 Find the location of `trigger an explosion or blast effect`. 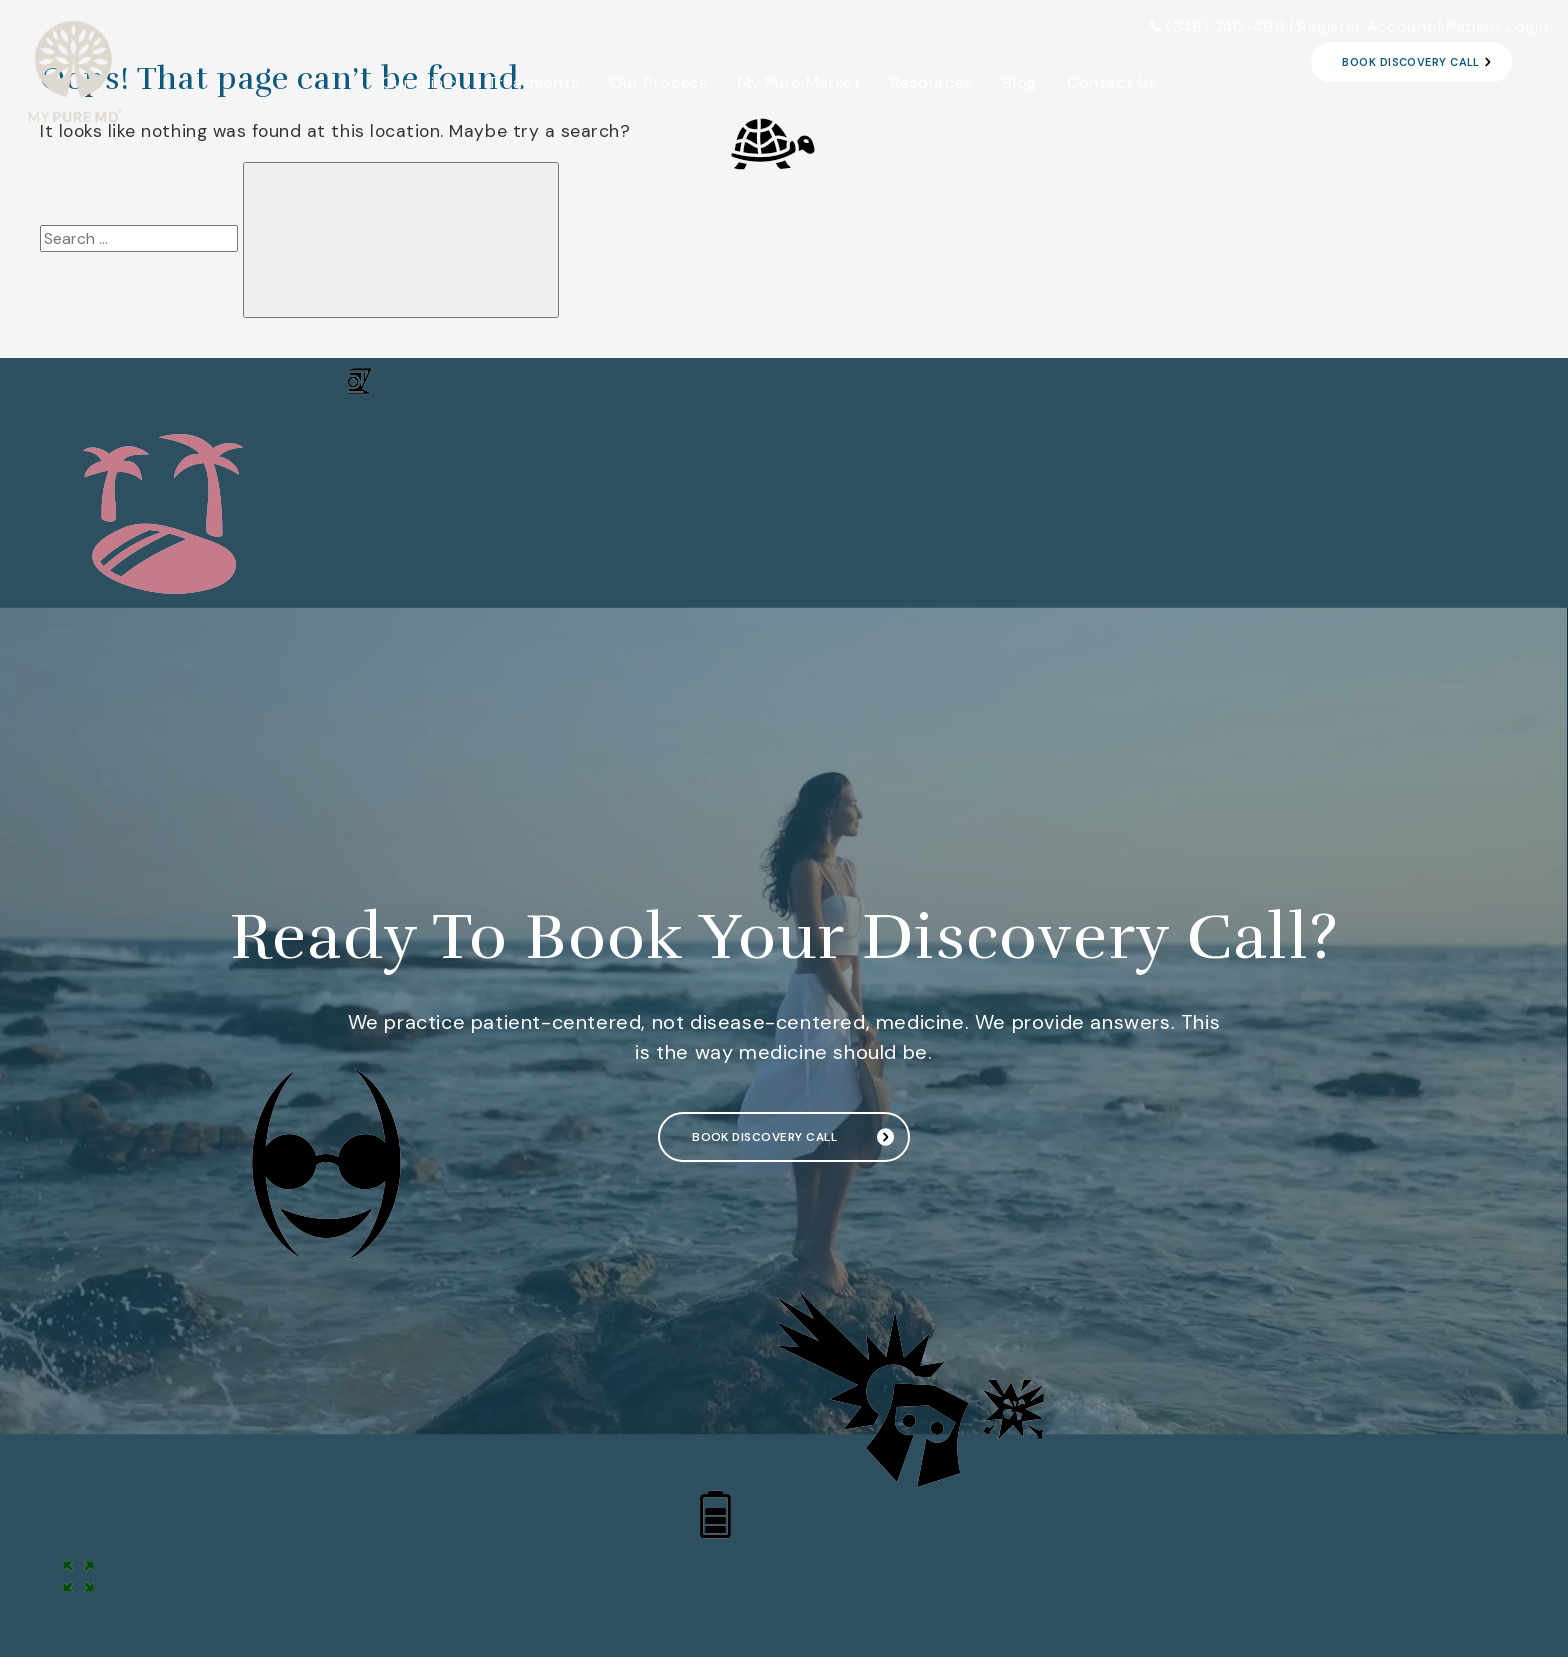

trigger an explosion or blast effect is located at coordinates (1013, 1410).